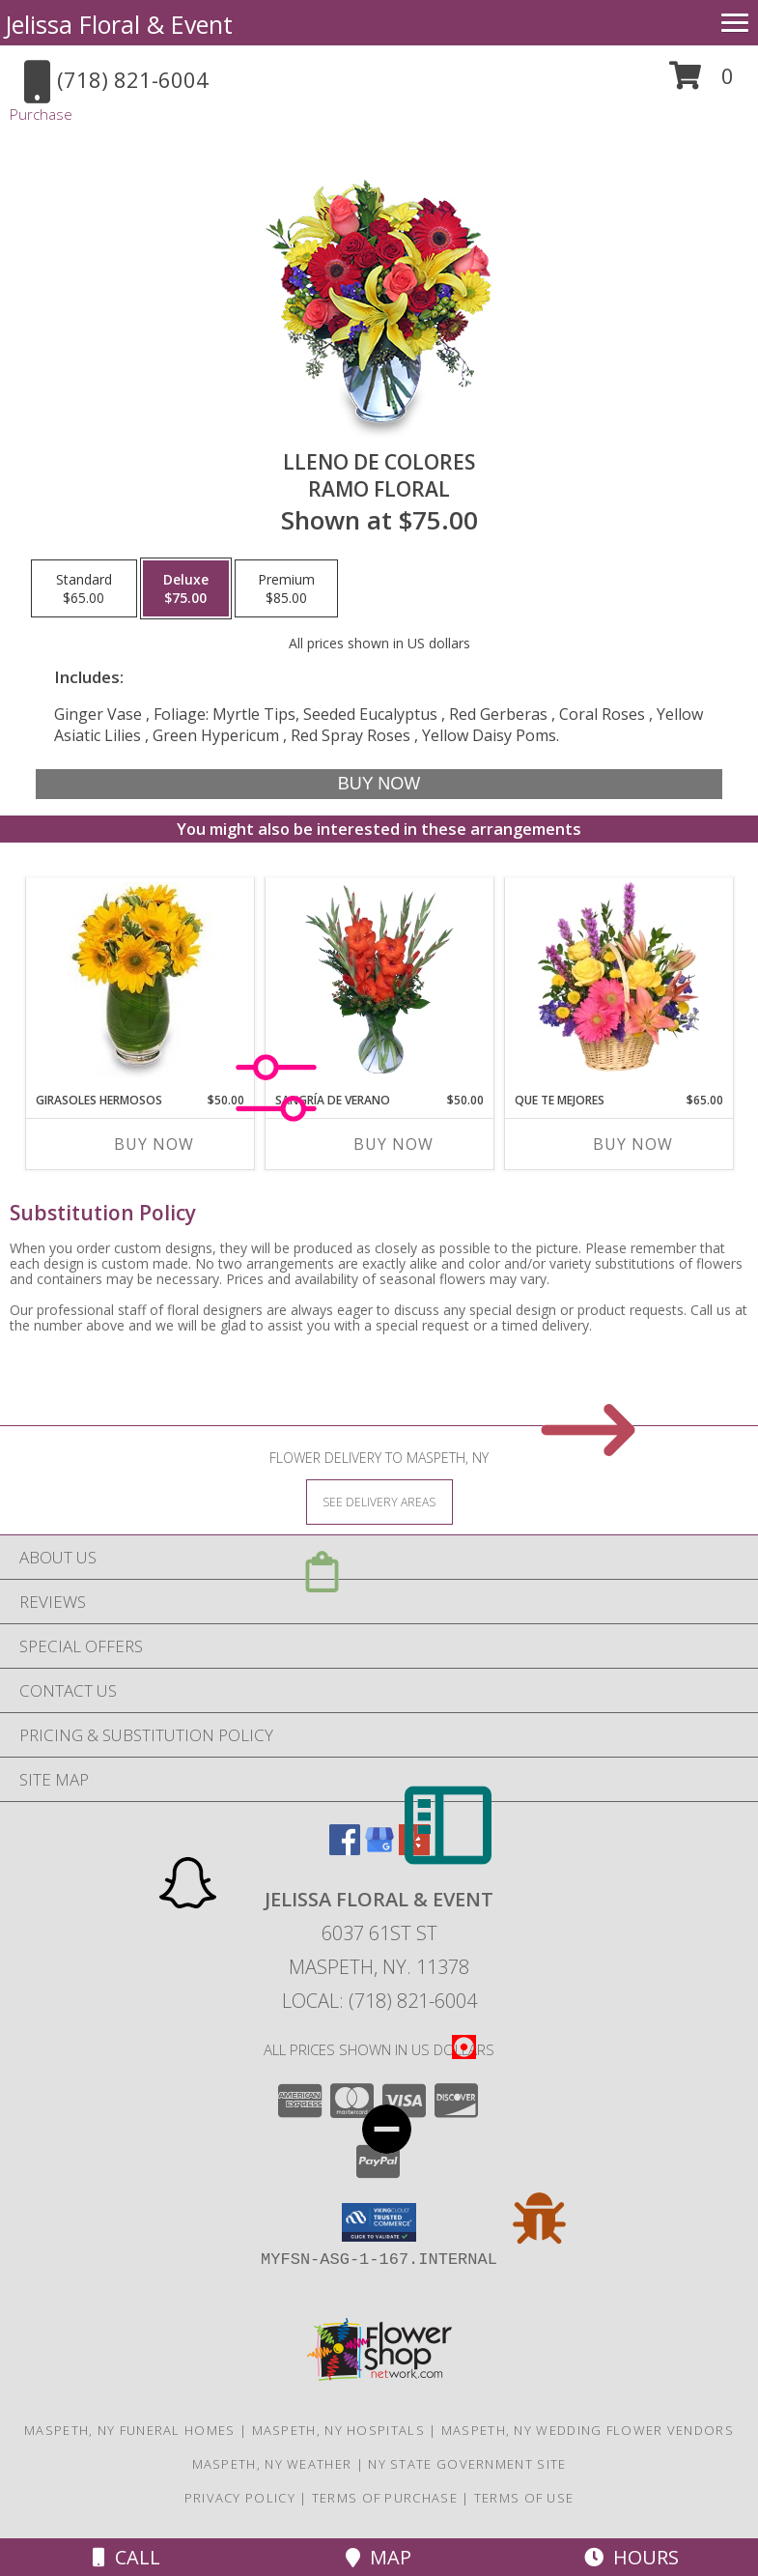 This screenshot has width=758, height=2576. Describe the element at coordinates (386, 2129) in the screenshot. I see `remove an item from a list` at that location.